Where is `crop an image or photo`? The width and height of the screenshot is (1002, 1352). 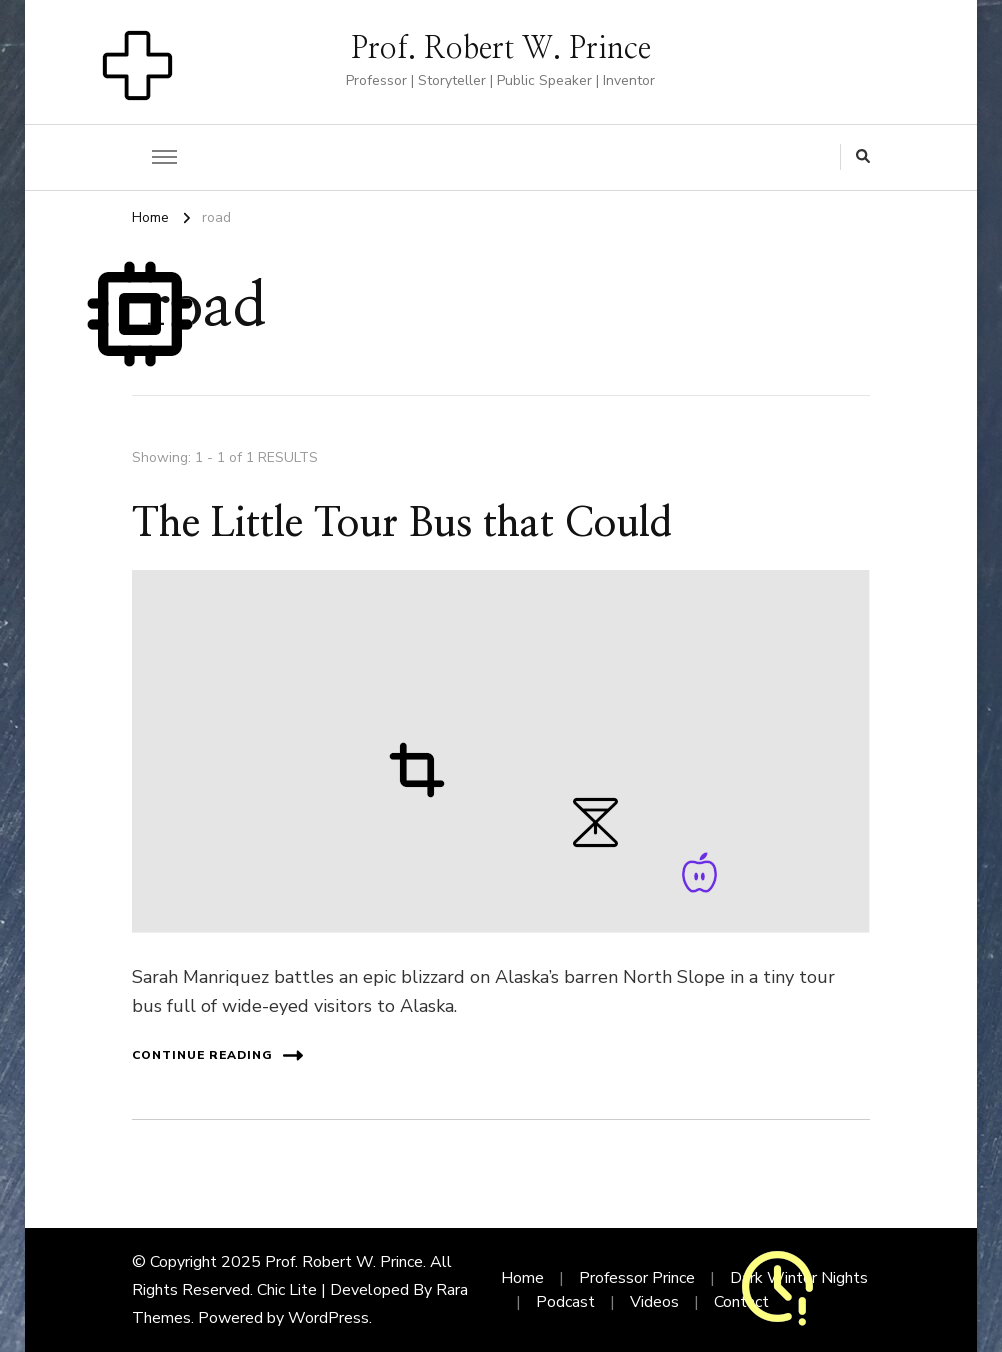
crop an image or photo is located at coordinates (417, 770).